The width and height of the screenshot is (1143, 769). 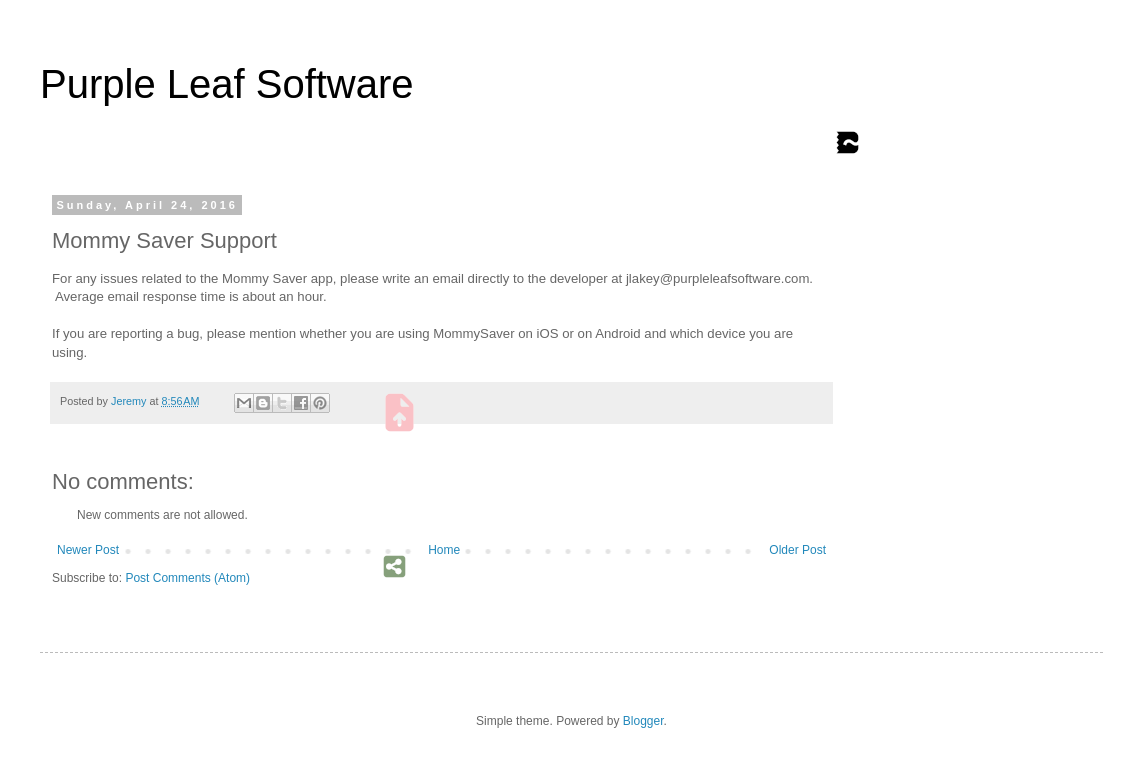 I want to click on Stubber app or service logo, so click(x=847, y=142).